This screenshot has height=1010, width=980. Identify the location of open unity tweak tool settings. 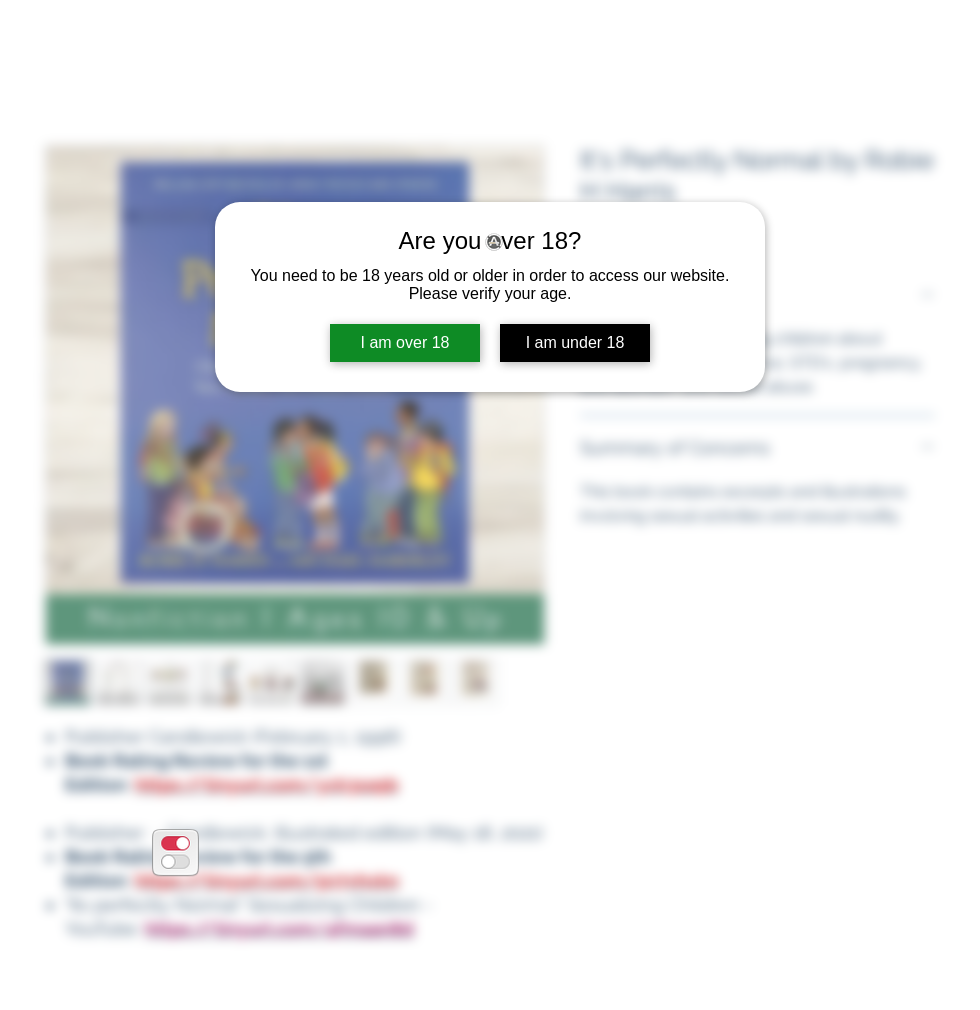
(175, 852).